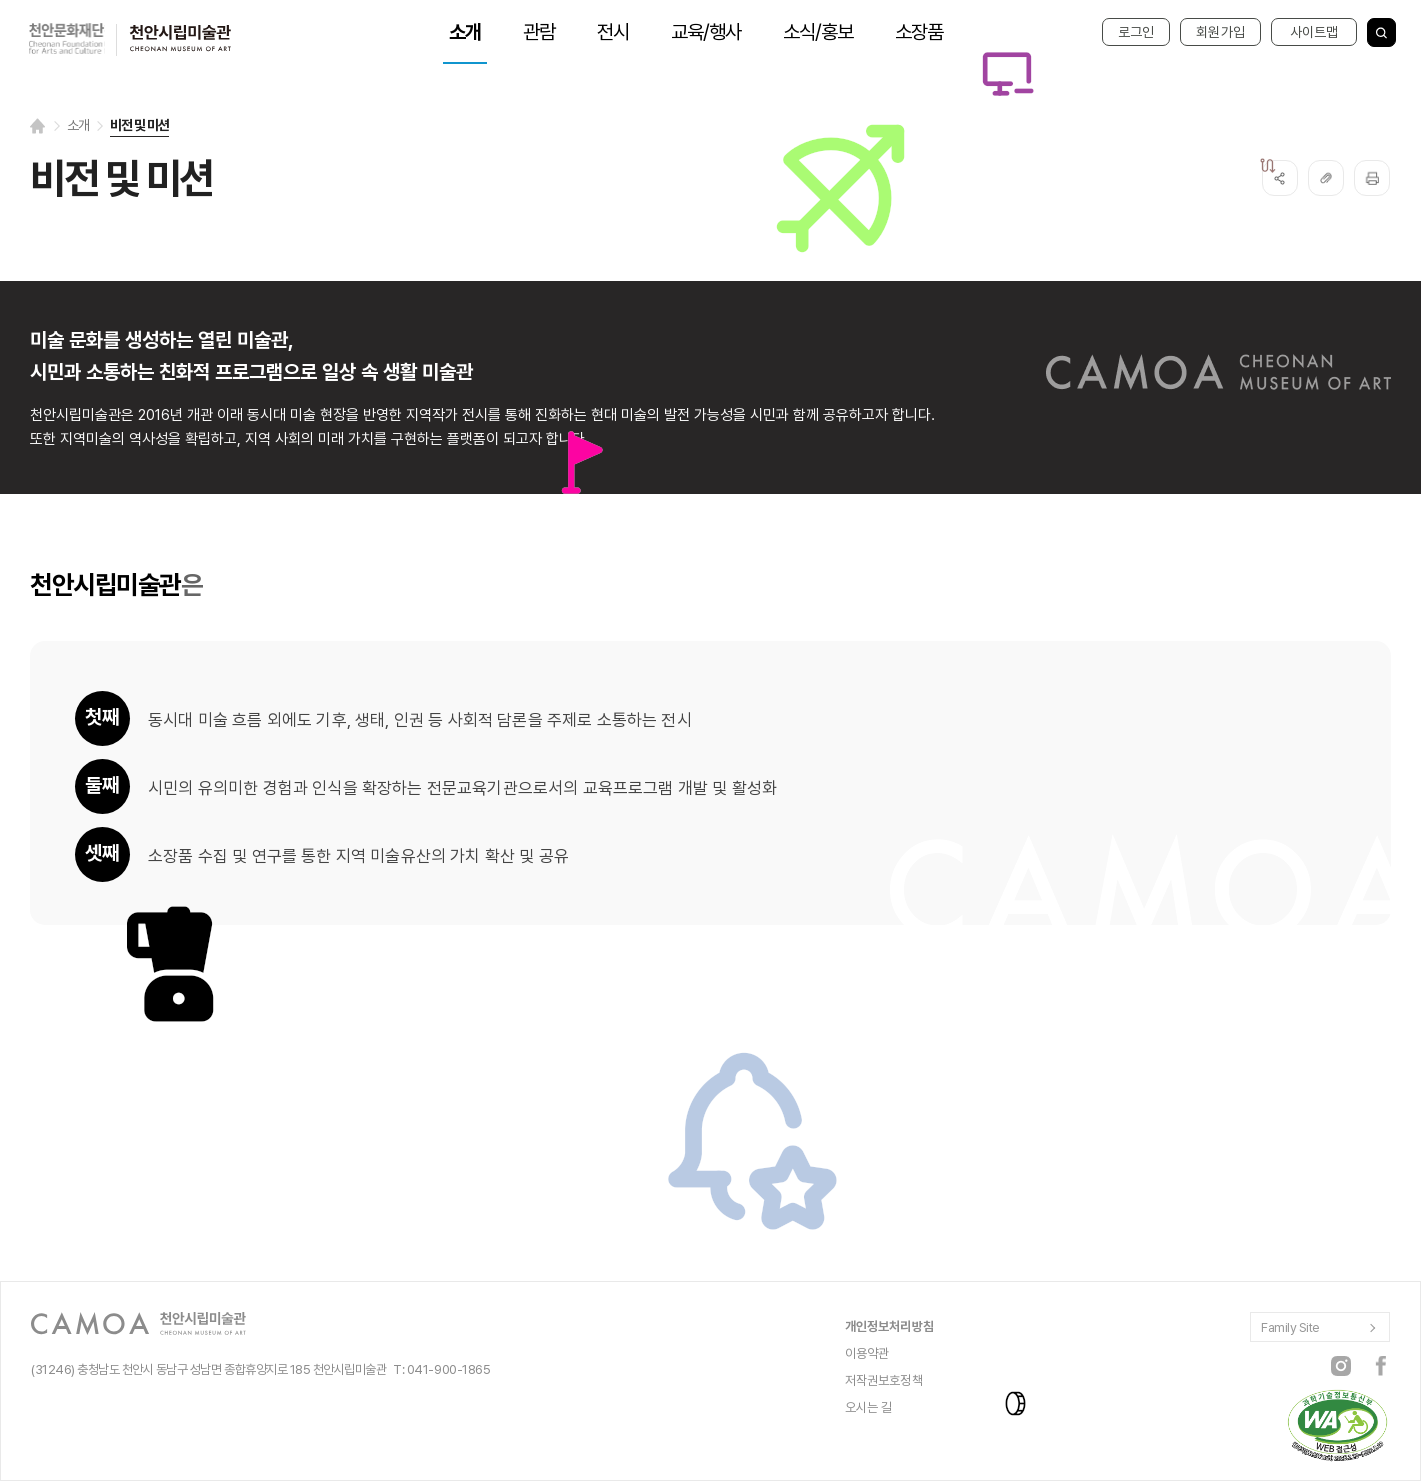 Image resolution: width=1421 pixels, height=1481 pixels. What do you see at coordinates (1007, 74) in the screenshot?
I see `remove a desktop device from your account` at bounding box center [1007, 74].